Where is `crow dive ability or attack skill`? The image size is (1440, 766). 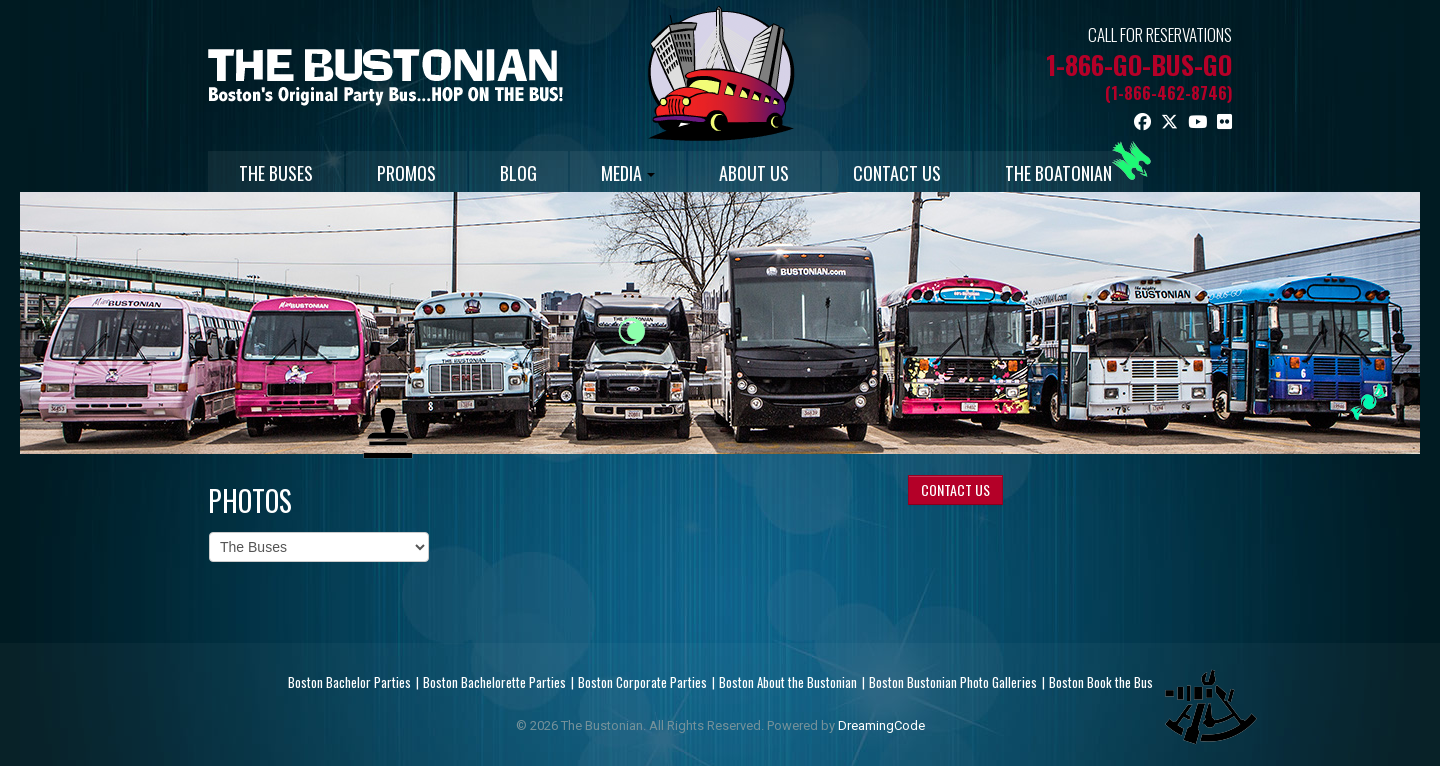 crow dive ability or attack skill is located at coordinates (1131, 160).